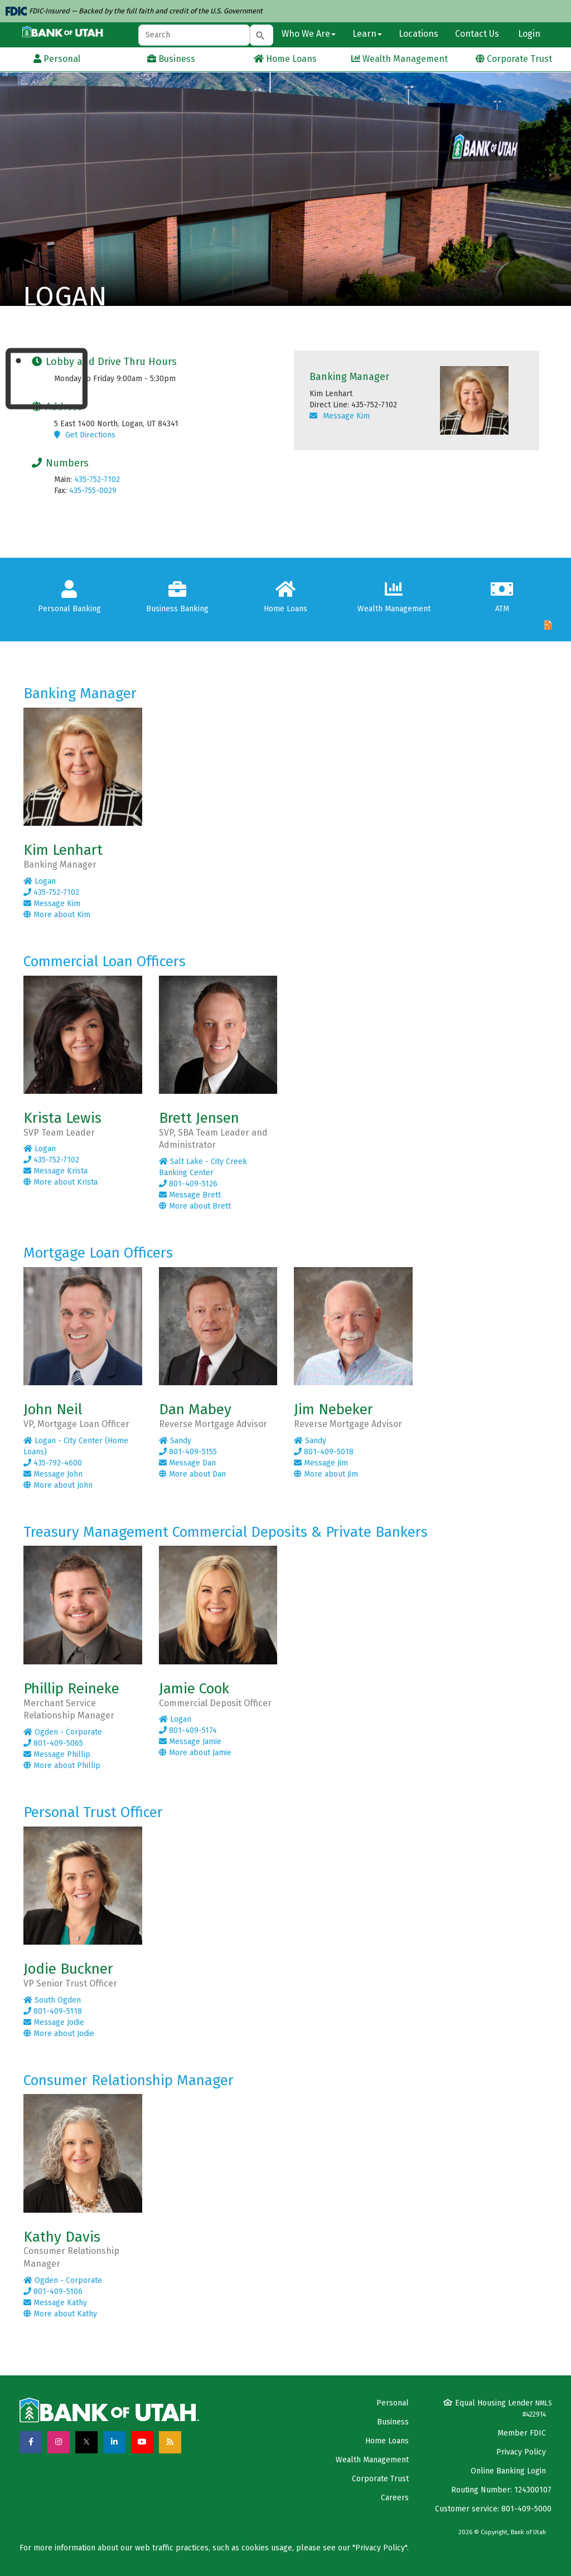 This screenshot has height=2576, width=571. What do you see at coordinates (548, 625) in the screenshot?
I see `a clementine music player file` at bounding box center [548, 625].